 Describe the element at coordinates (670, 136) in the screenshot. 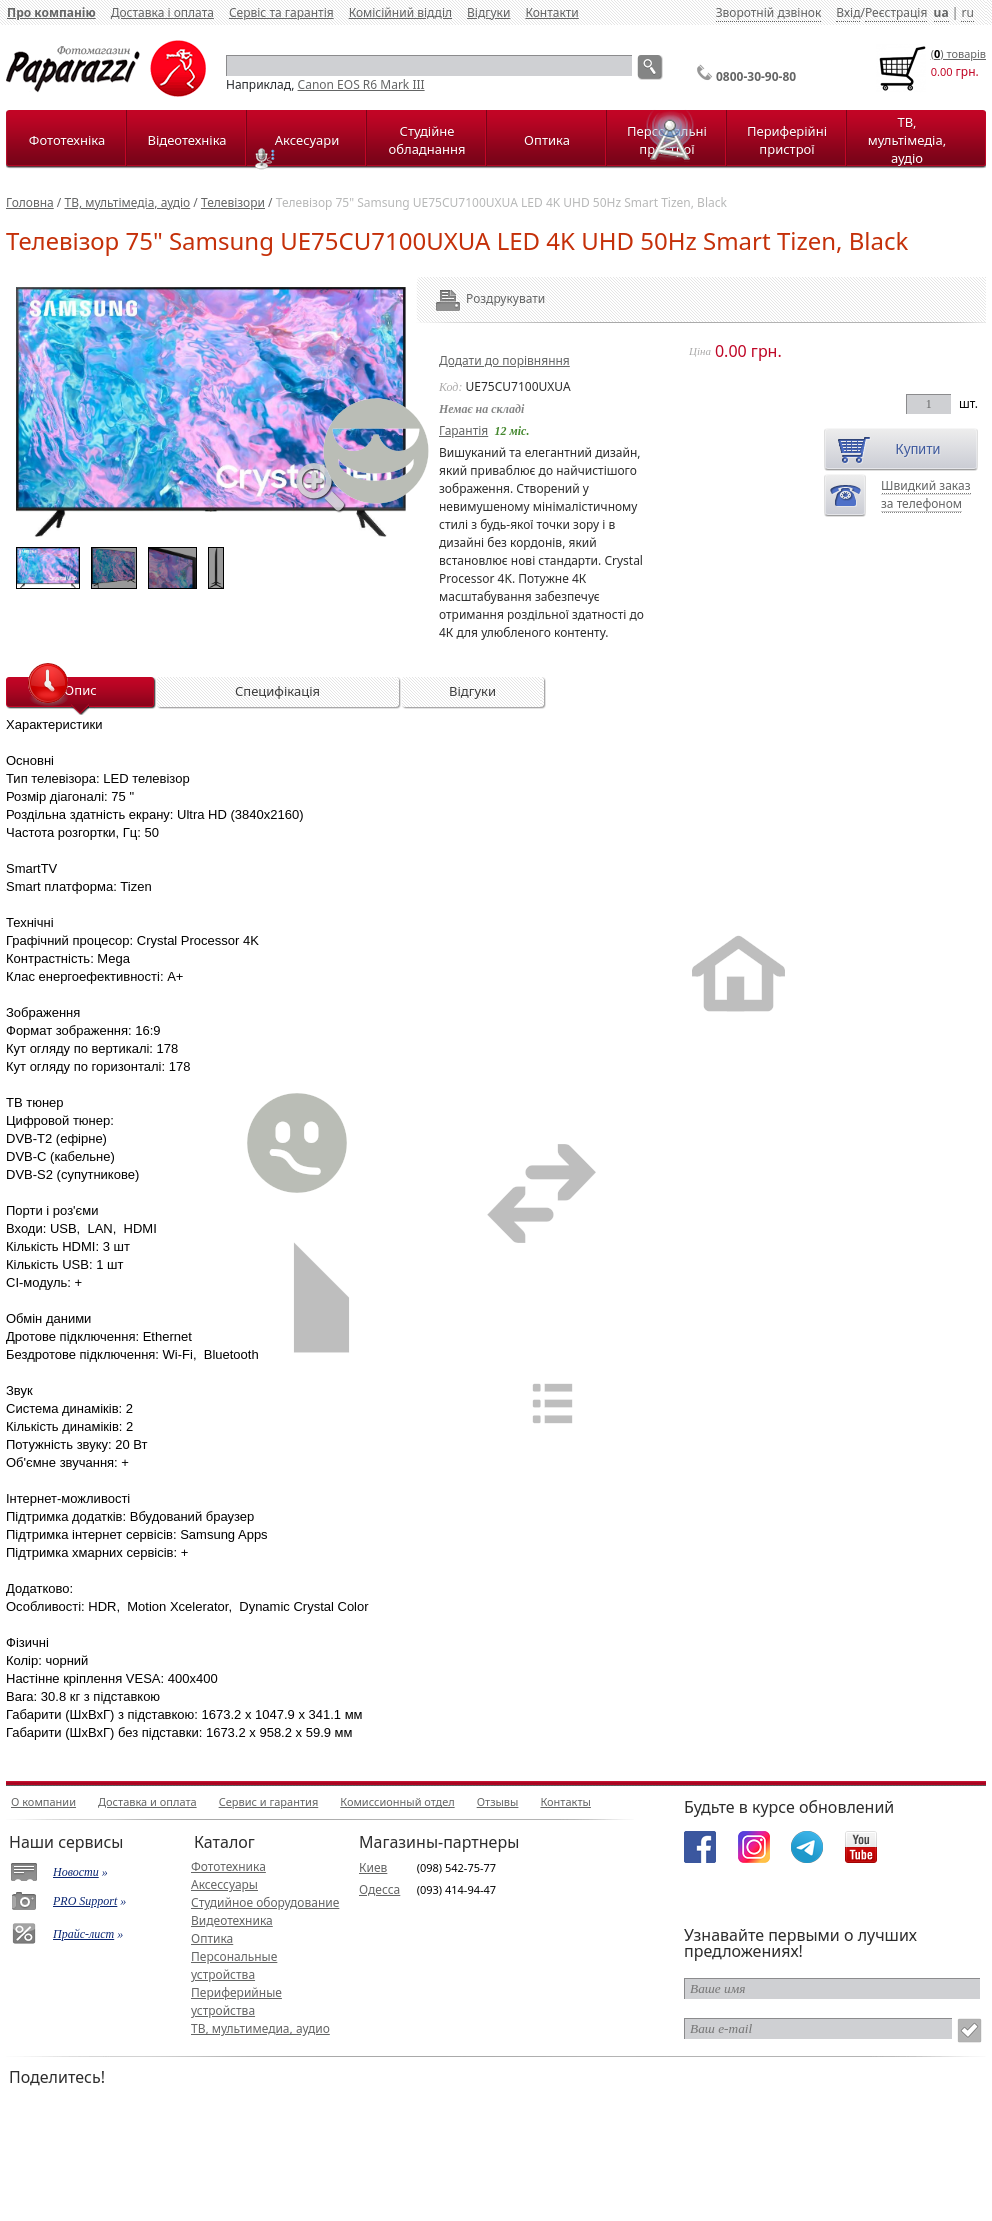

I see `indicates wireless network connectivity status` at that location.